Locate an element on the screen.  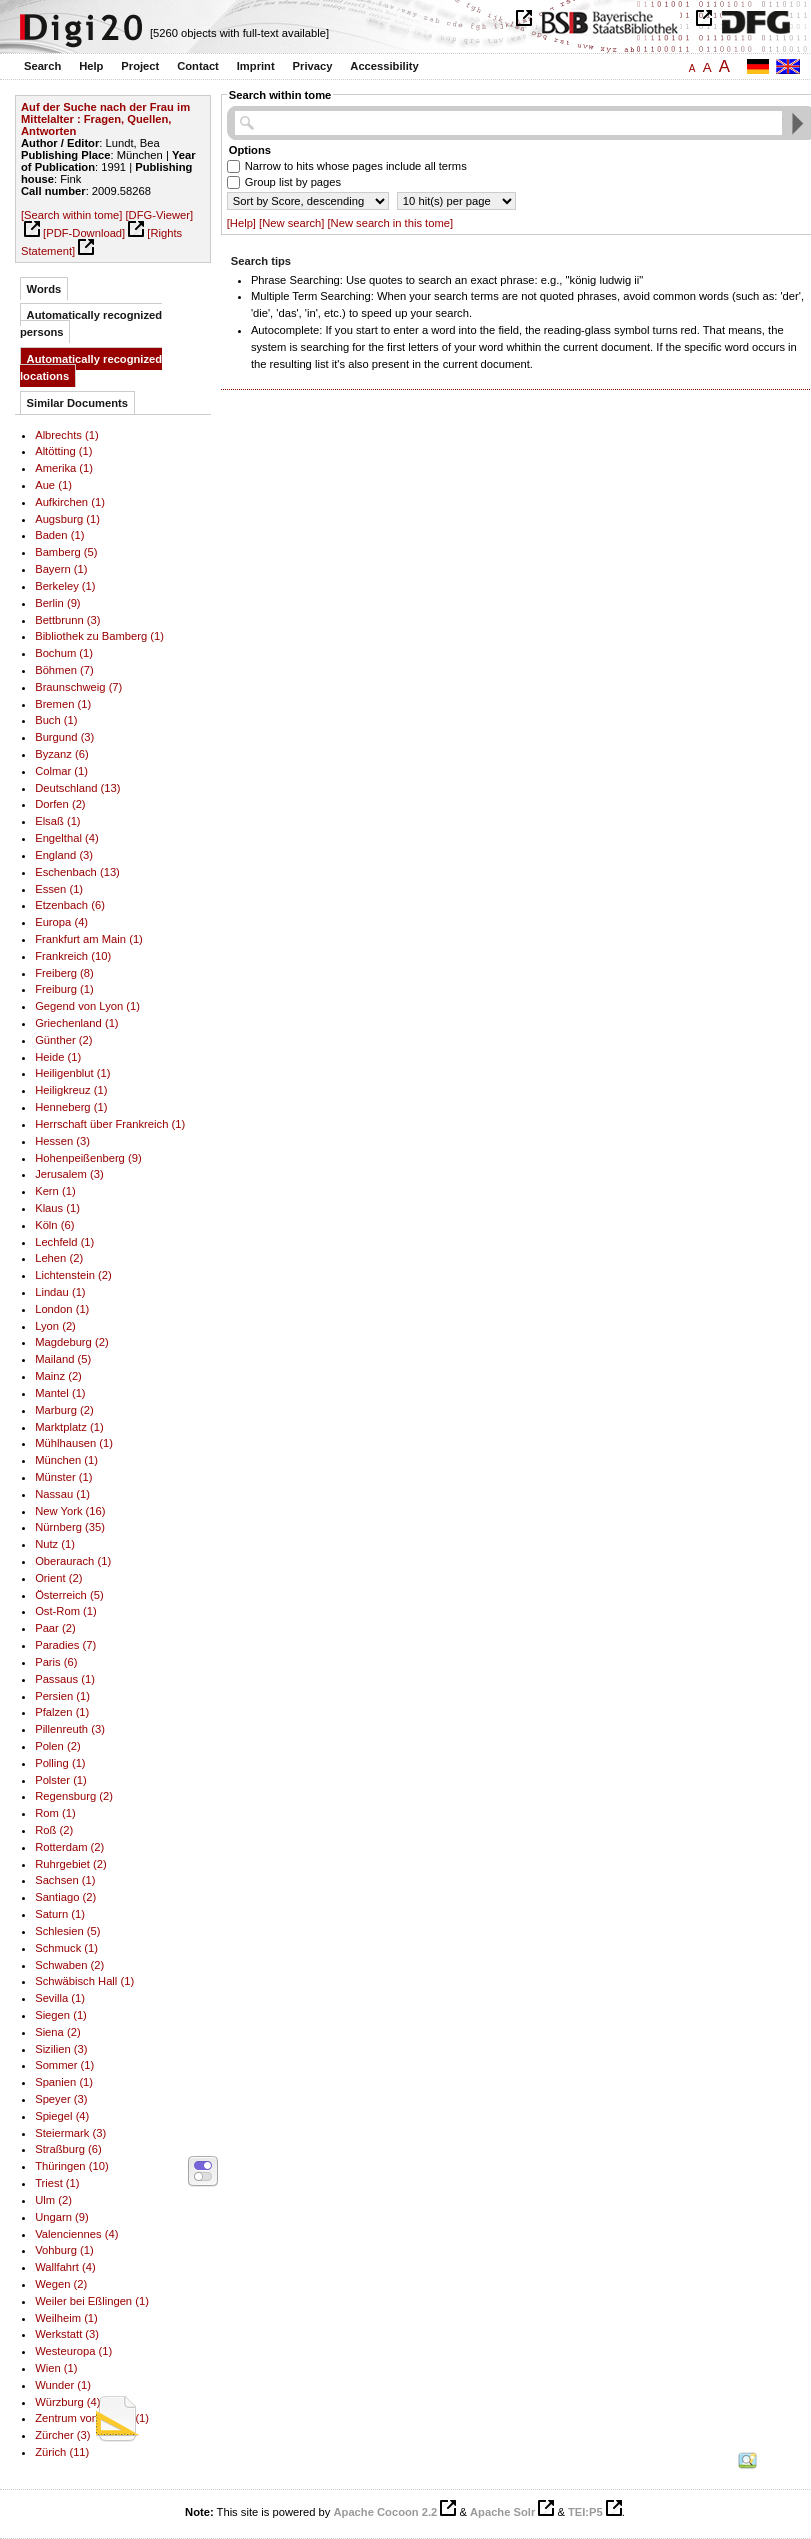
configure page layout settings is located at coordinates (117, 2418).